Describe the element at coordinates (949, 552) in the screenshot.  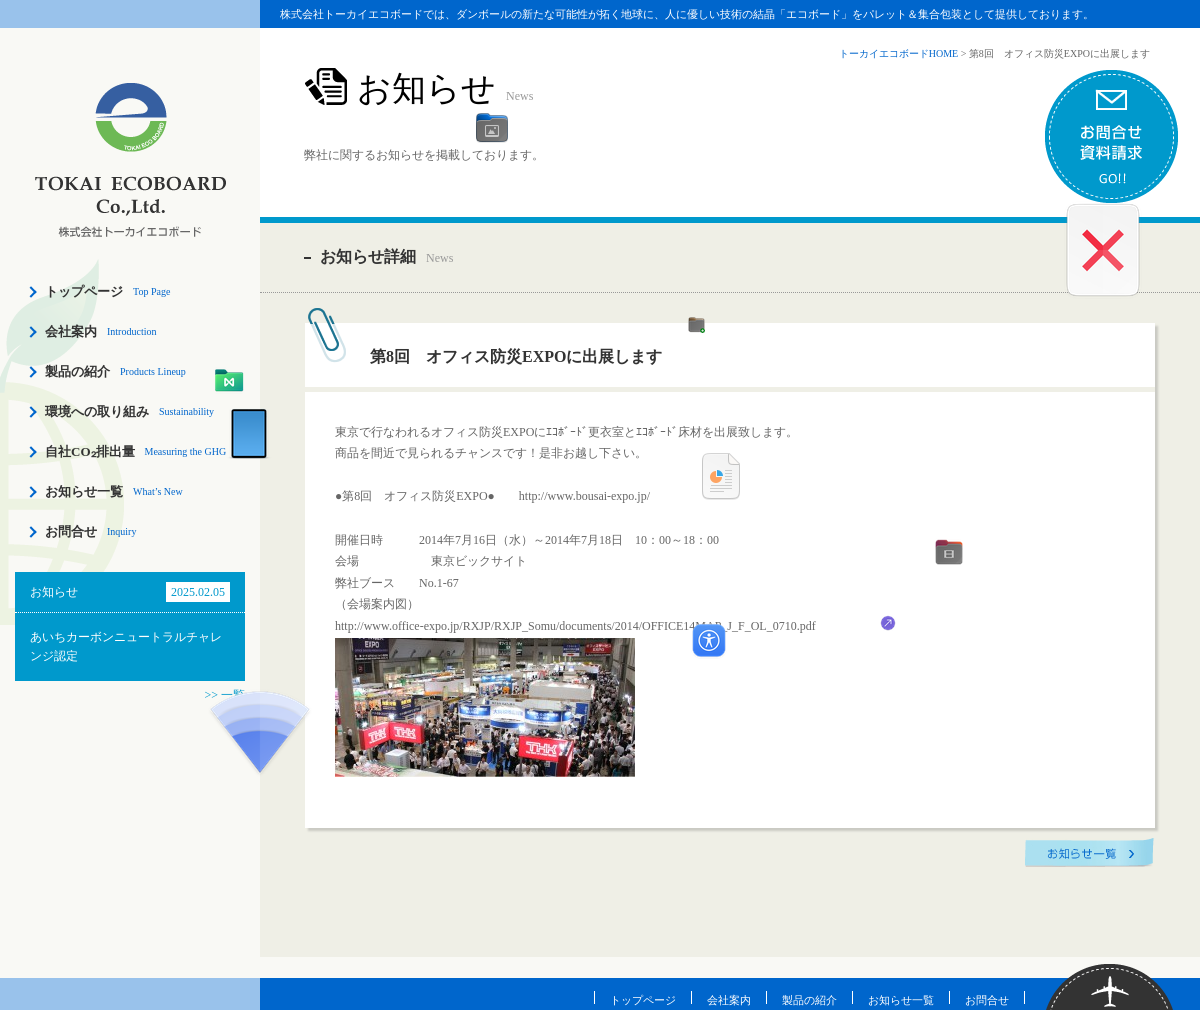
I see `open your videos folder` at that location.